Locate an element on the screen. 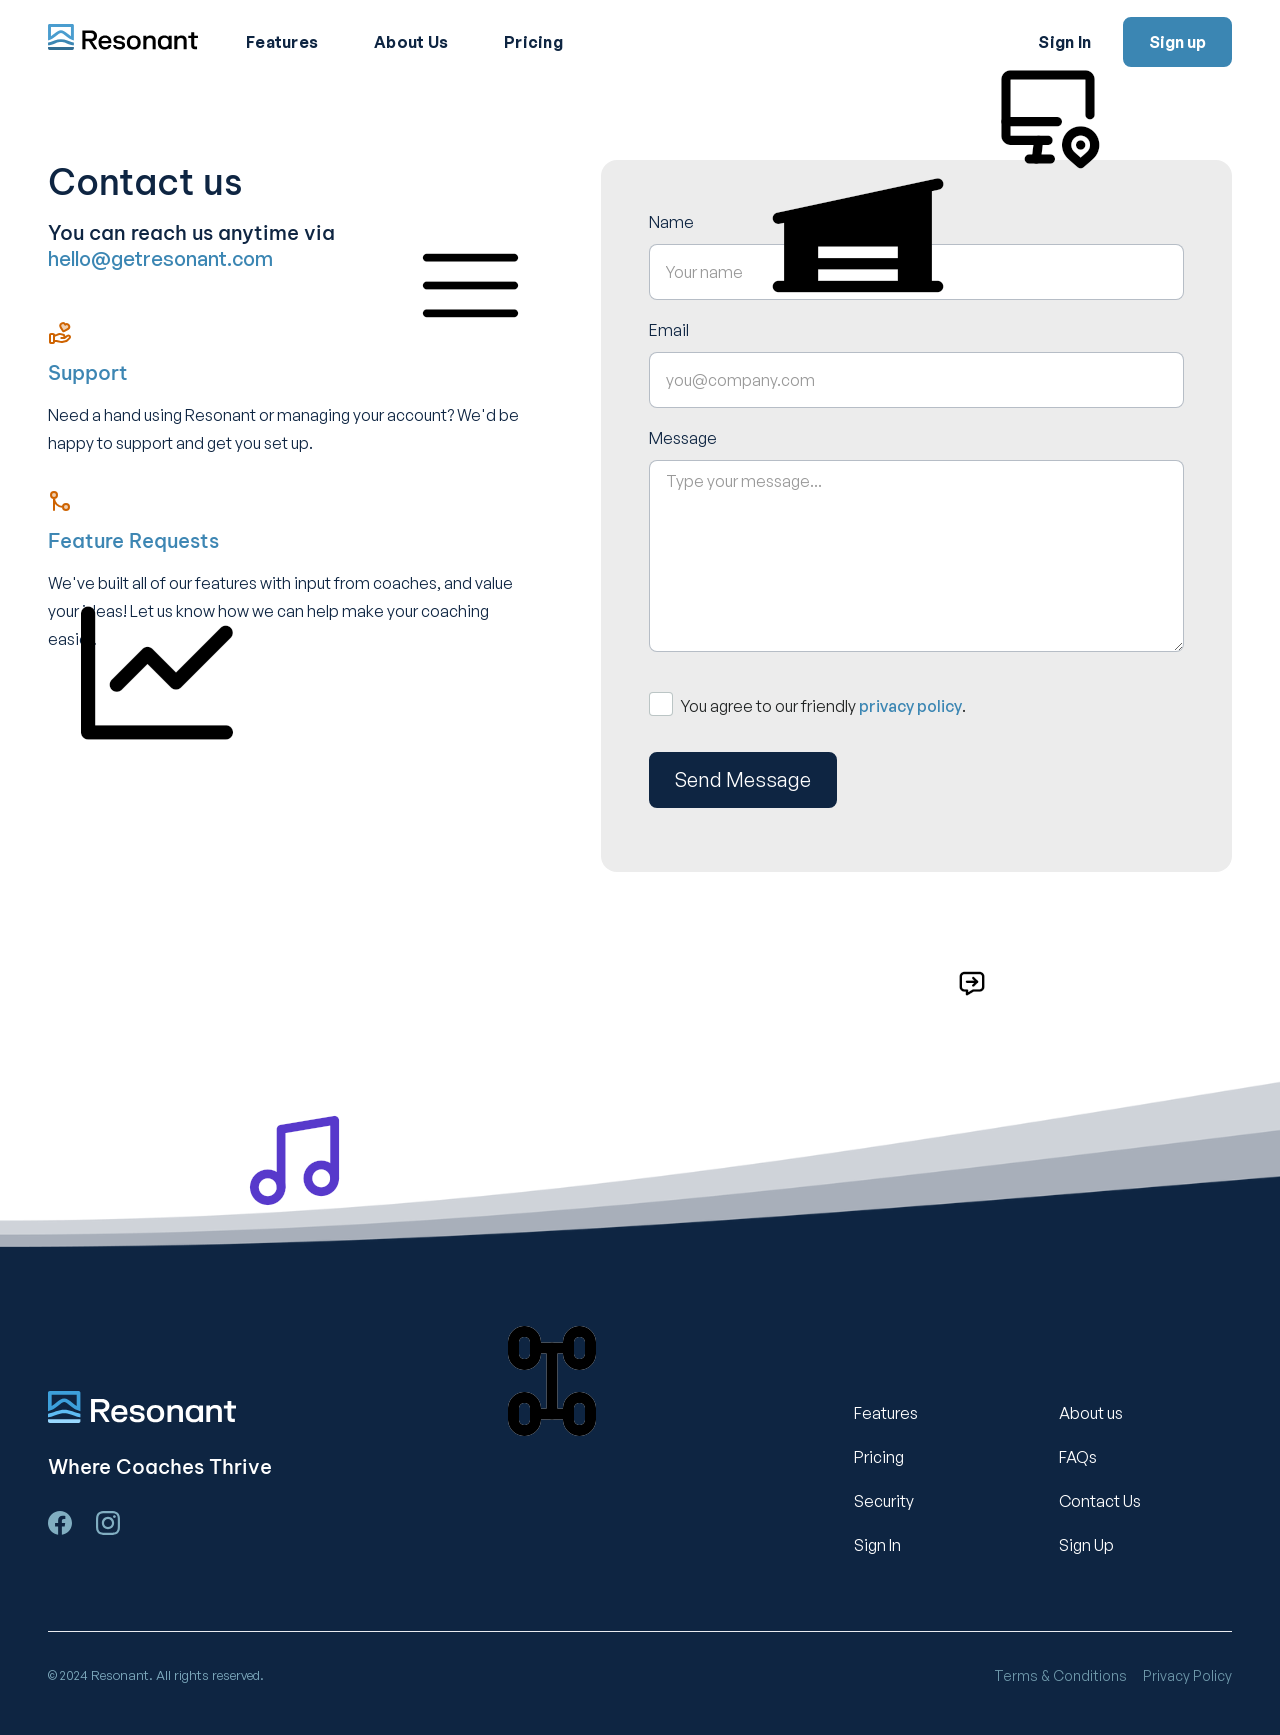  access warehouse or storage inventory is located at coordinates (858, 241).